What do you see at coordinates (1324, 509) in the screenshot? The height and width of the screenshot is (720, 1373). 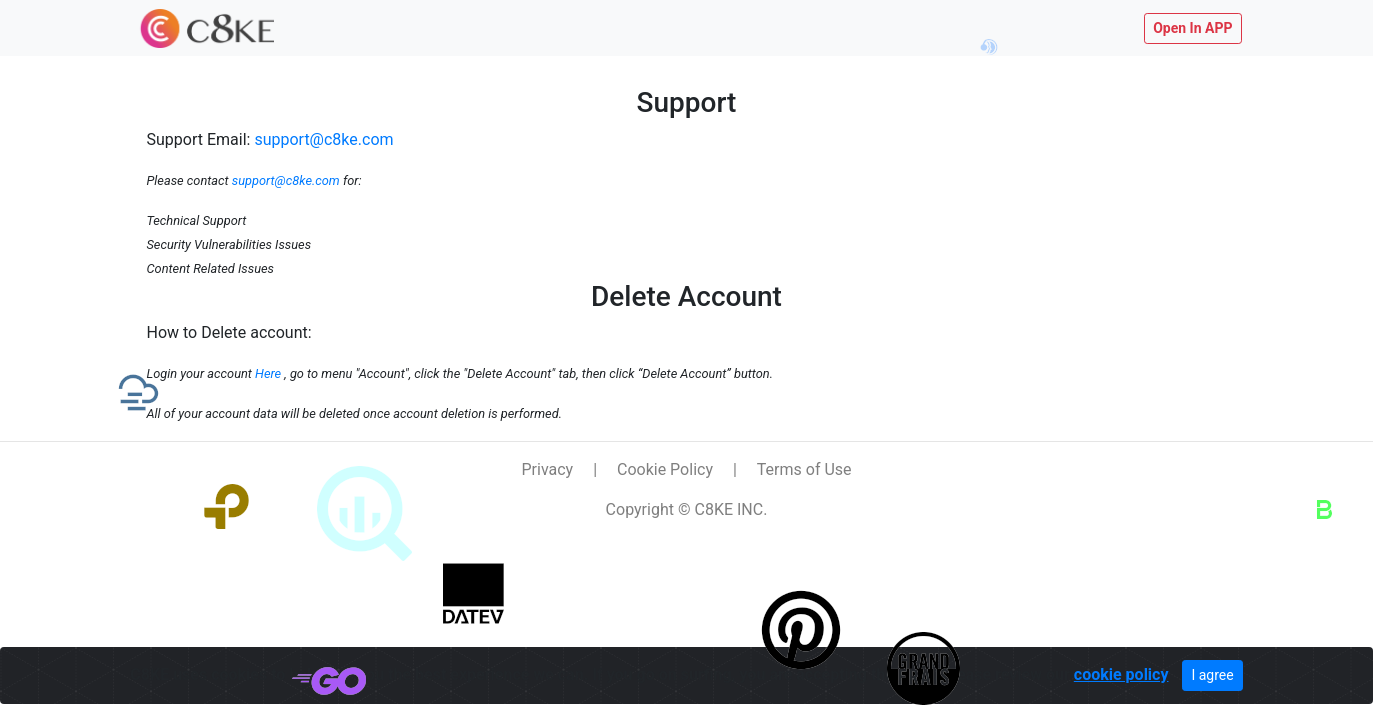 I see `brenntag company logo` at bounding box center [1324, 509].